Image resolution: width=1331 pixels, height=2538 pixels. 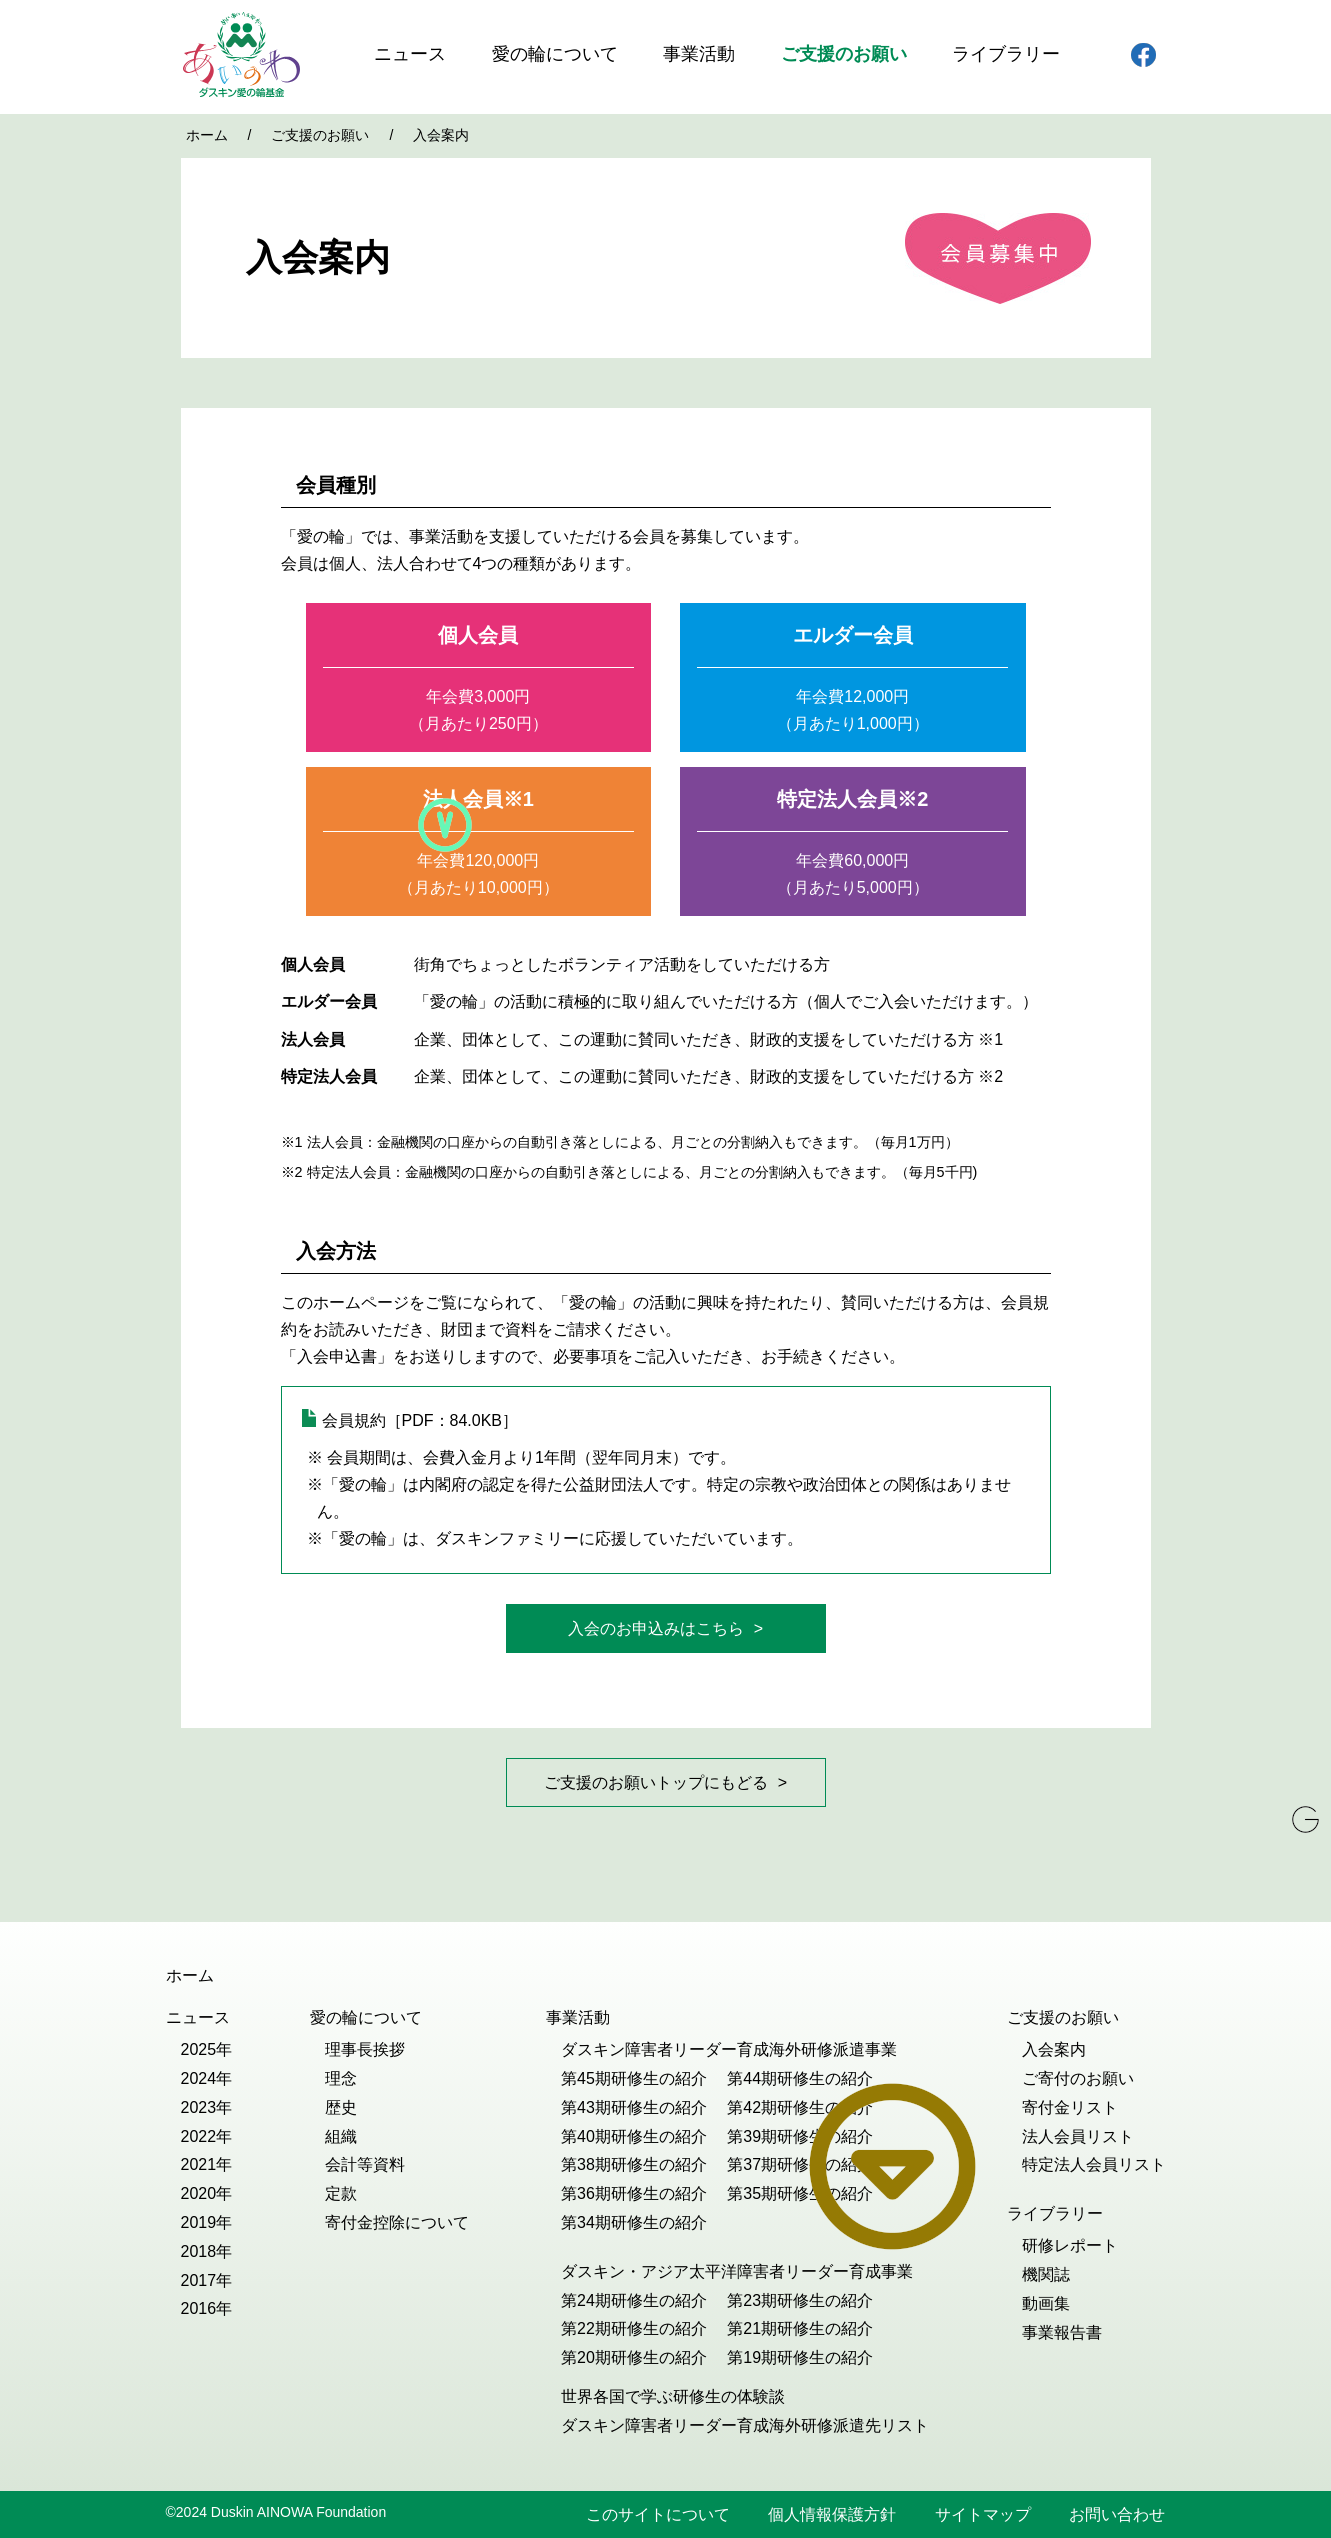 I want to click on indicates a verified status or account, so click(x=445, y=825).